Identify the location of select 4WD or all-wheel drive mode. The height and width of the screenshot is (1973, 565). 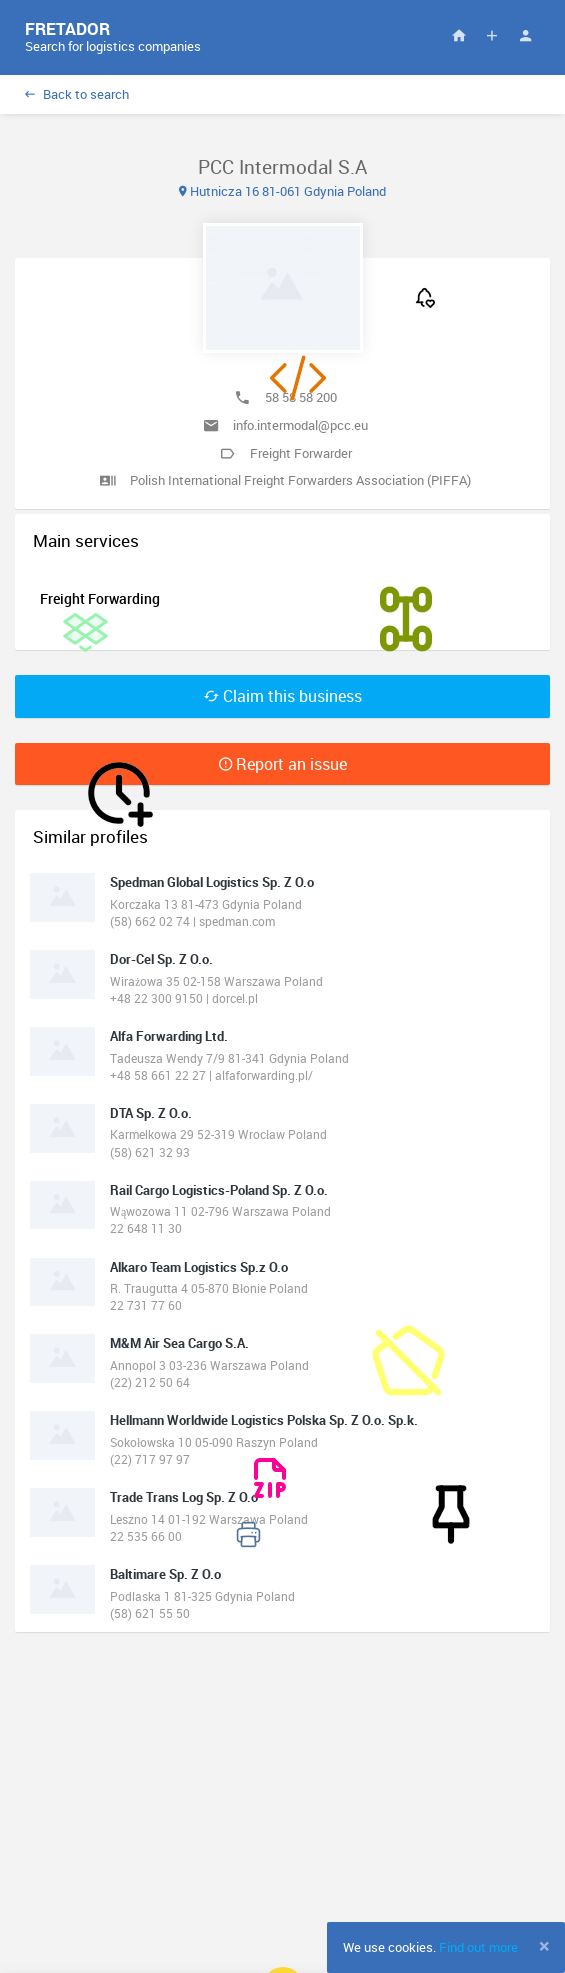
(406, 619).